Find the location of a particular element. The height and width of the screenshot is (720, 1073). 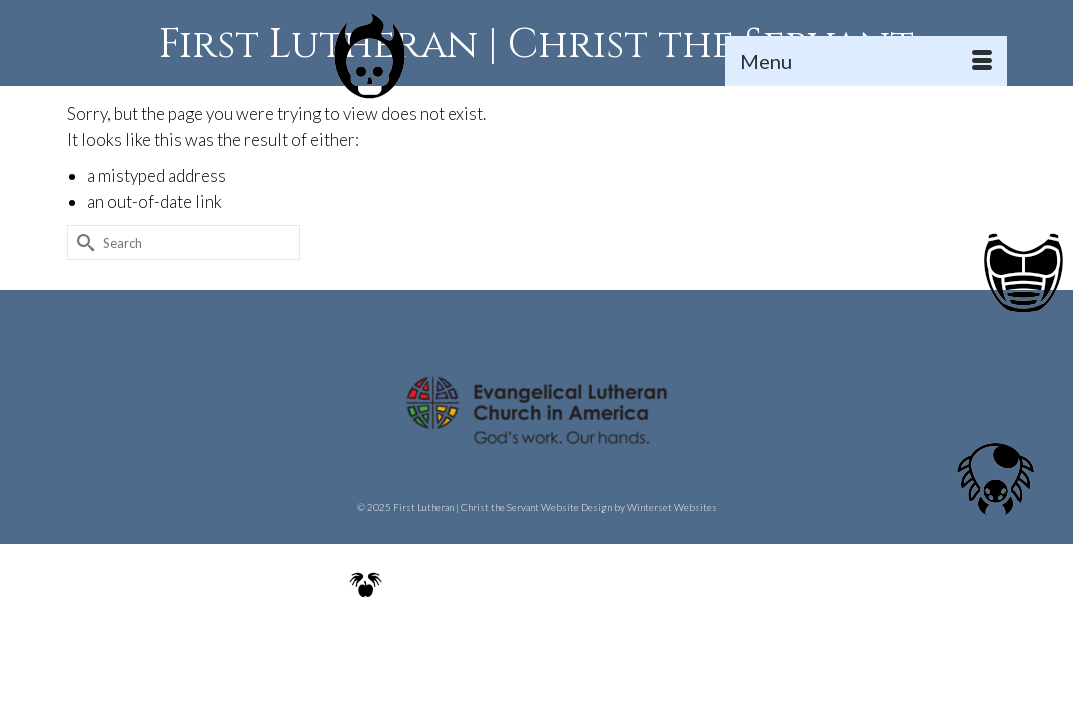

indicates a tick or mite creature in a game context is located at coordinates (994, 479).